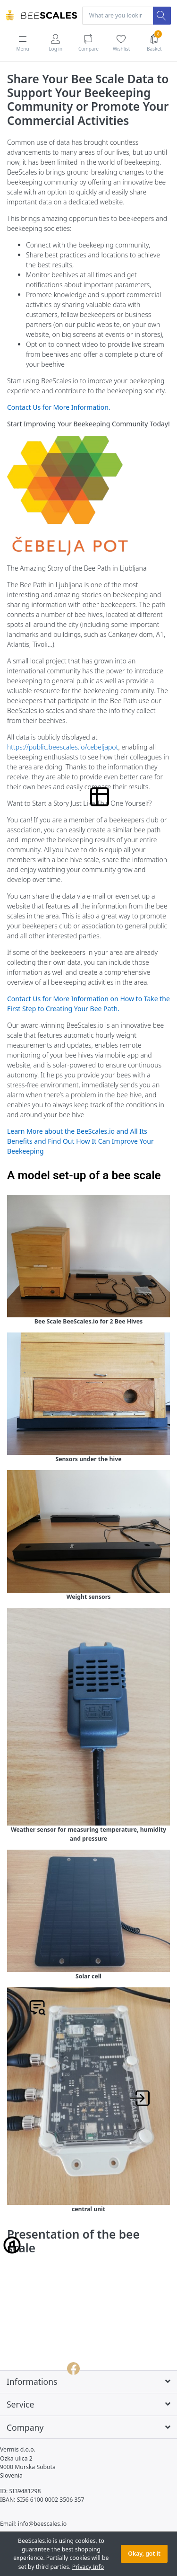  I want to click on log in to your account, so click(140, 2098).